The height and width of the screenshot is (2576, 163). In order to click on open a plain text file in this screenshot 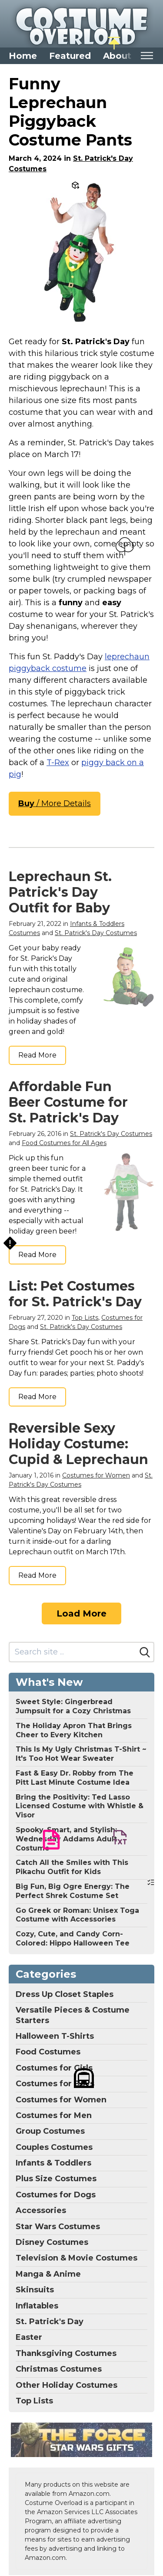, I will do `click(120, 1838)`.